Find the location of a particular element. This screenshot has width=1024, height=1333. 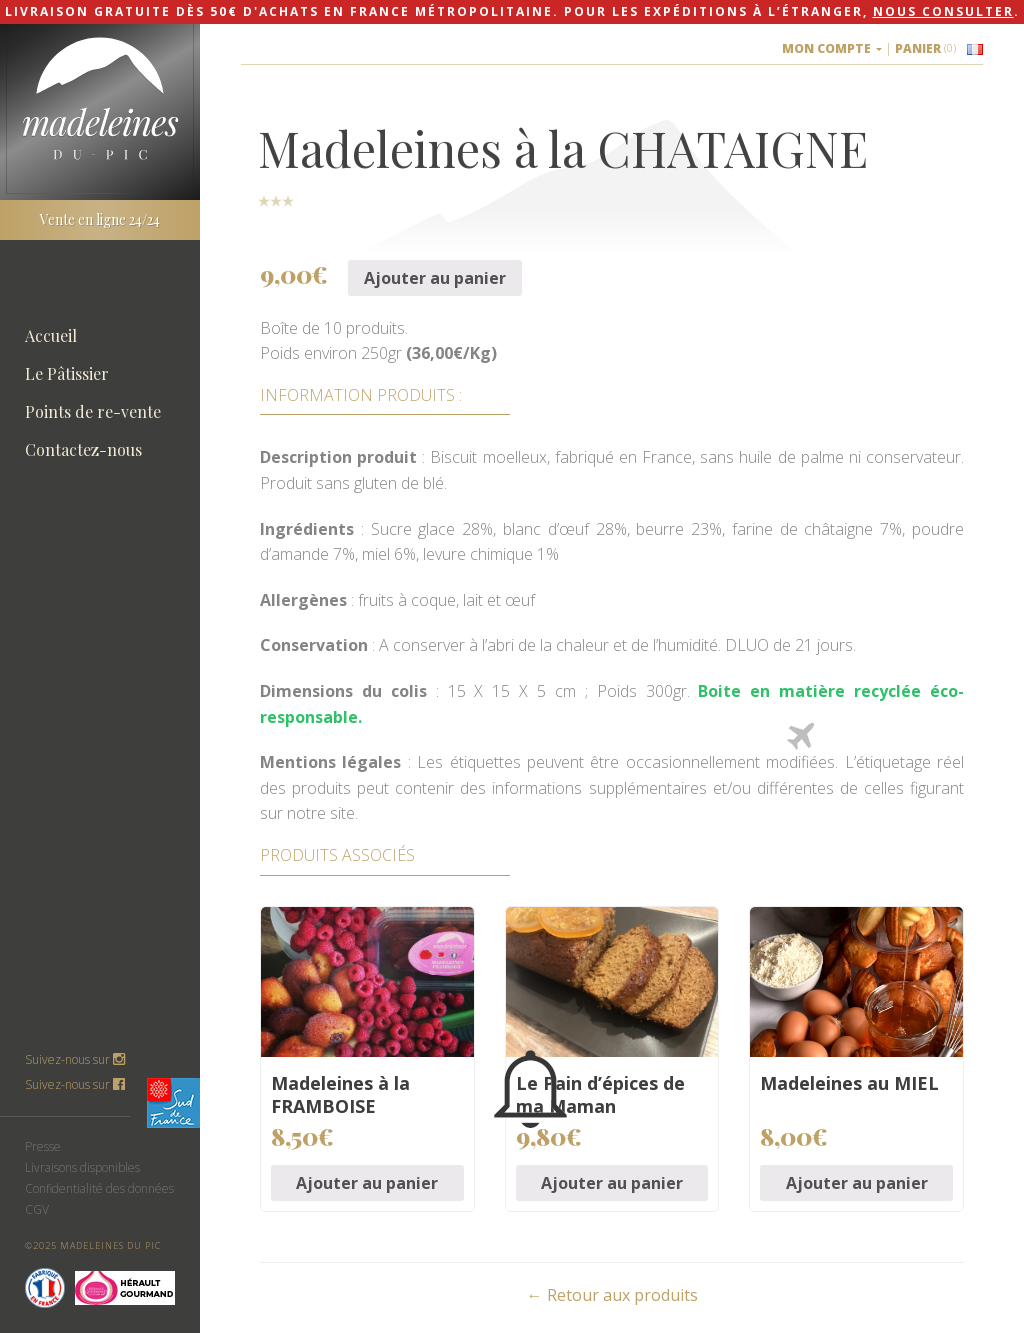

indicates airplane mode is enabled is located at coordinates (800, 736).